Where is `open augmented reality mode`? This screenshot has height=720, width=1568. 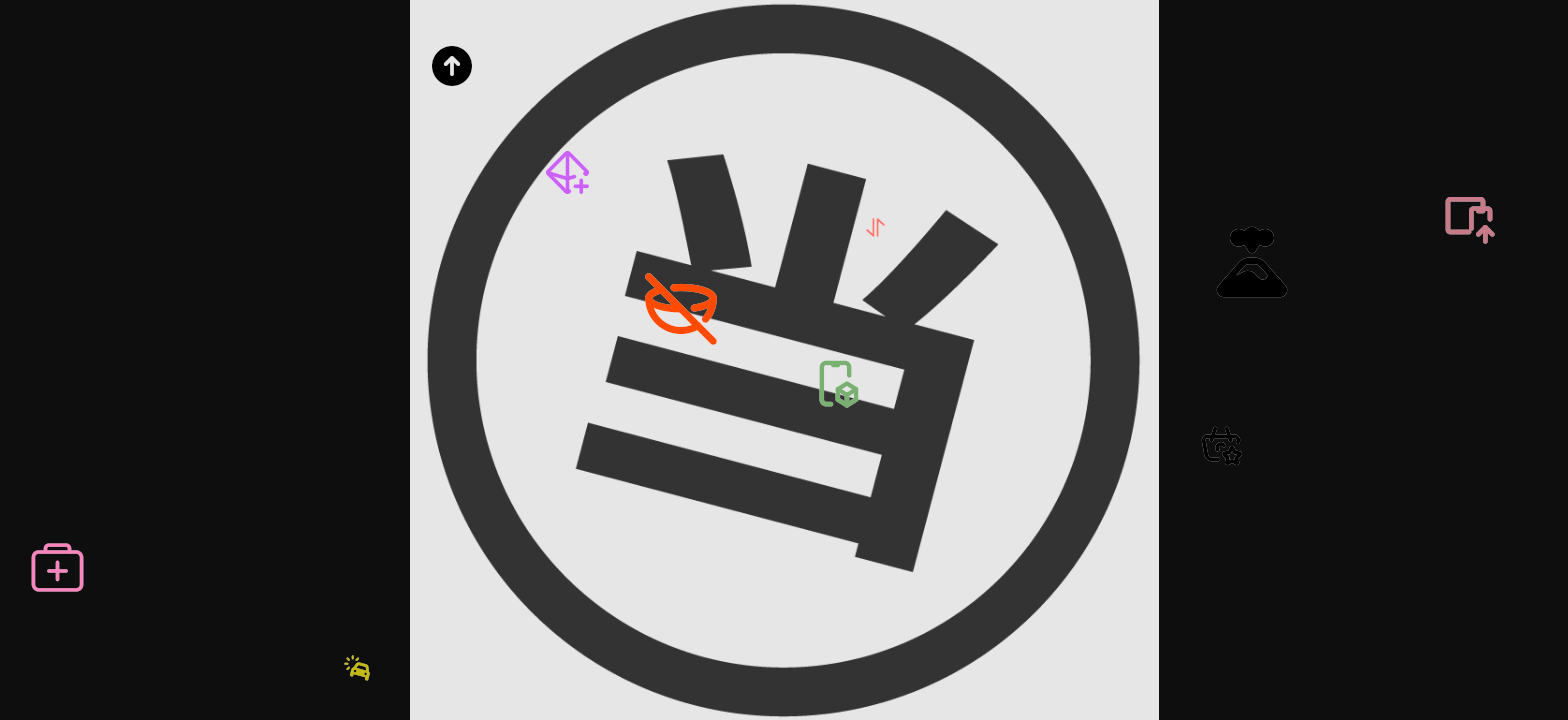
open augmented reality mode is located at coordinates (835, 383).